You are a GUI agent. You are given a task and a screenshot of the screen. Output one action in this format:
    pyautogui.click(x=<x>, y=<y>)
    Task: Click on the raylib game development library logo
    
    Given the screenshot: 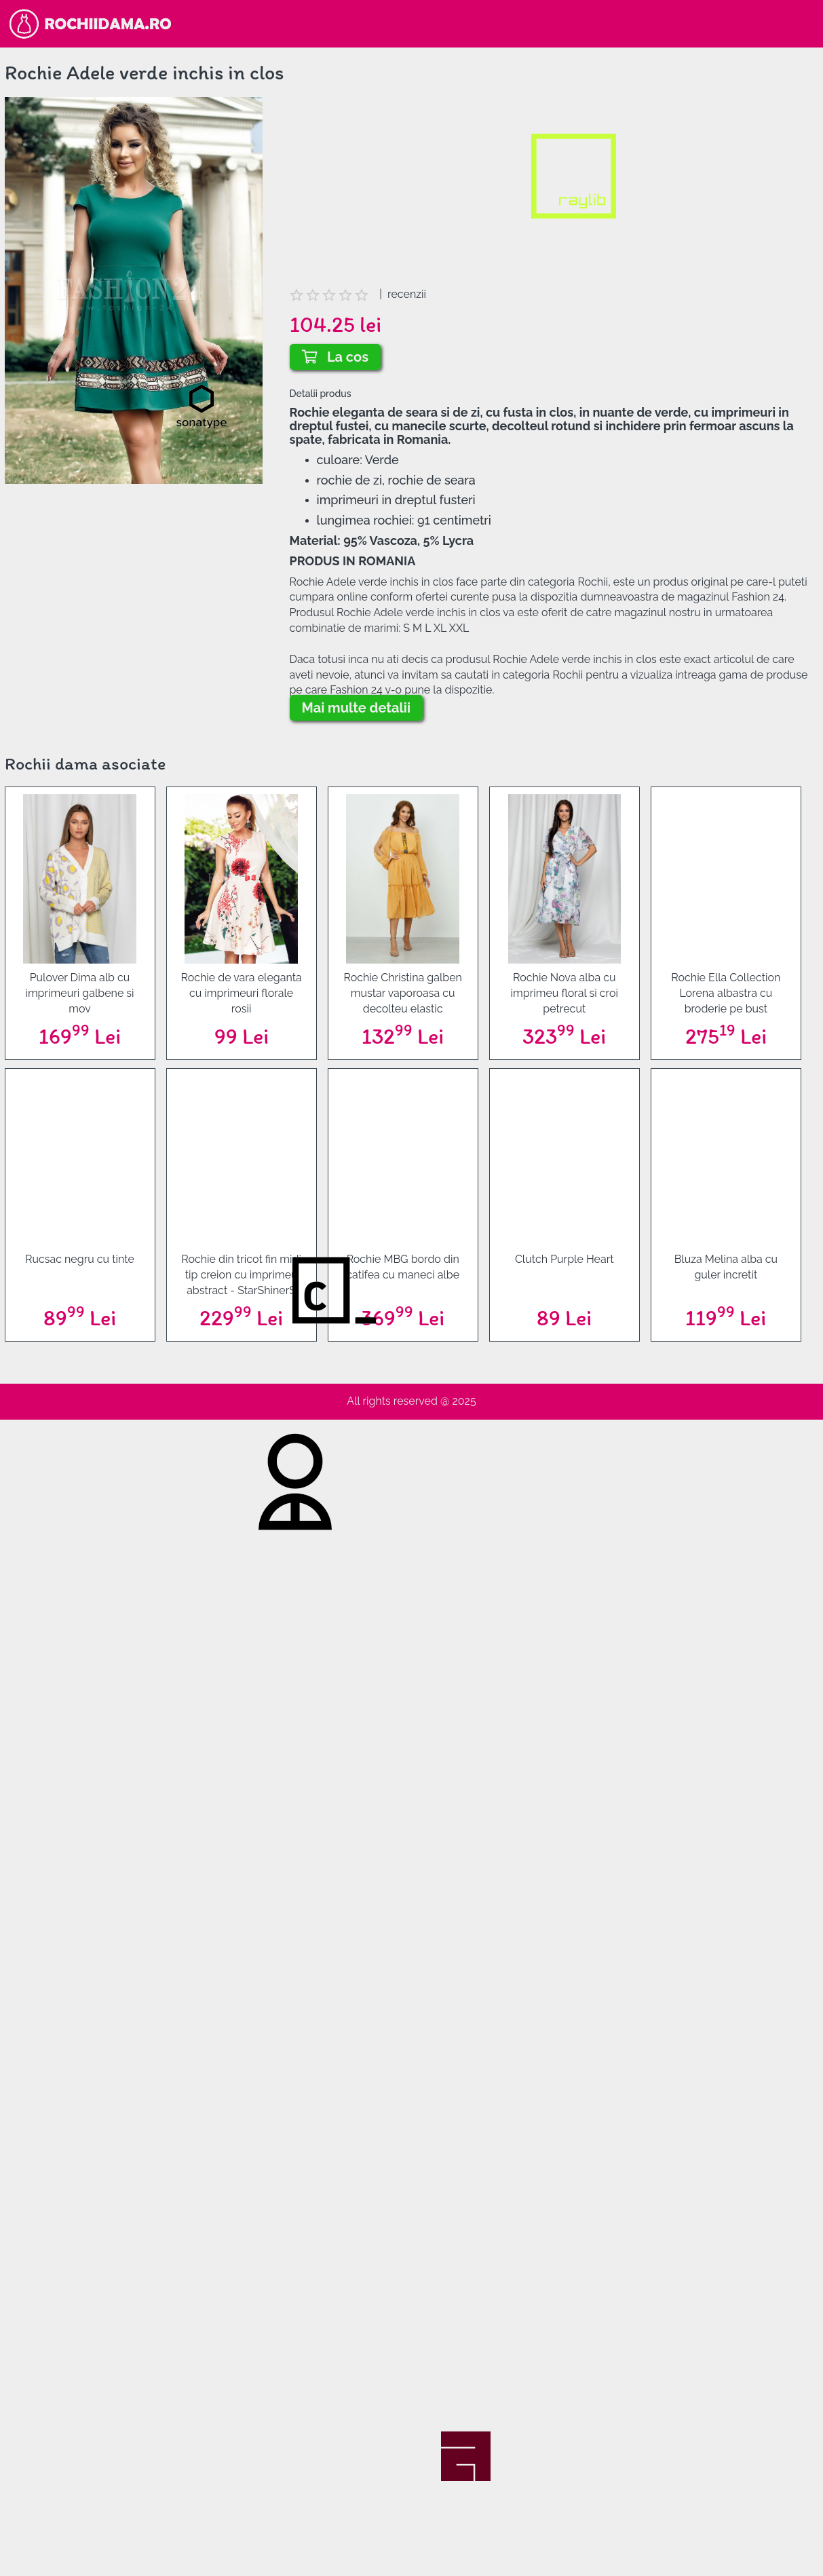 What is the action you would take?
    pyautogui.click(x=573, y=176)
    